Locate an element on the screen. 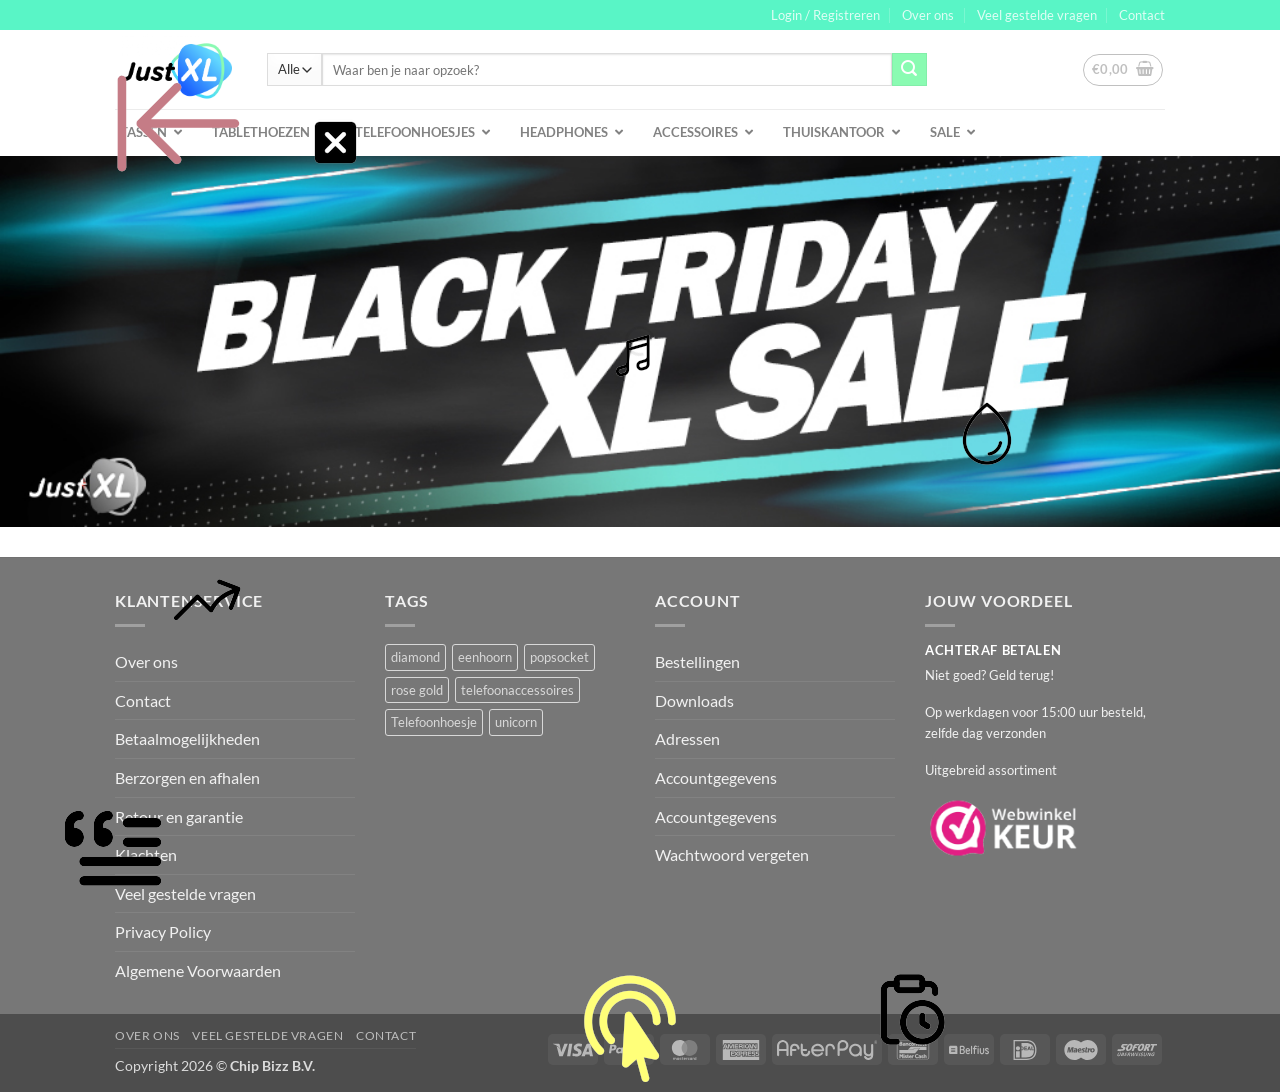  indicates water or liquid-related settings is located at coordinates (987, 436).